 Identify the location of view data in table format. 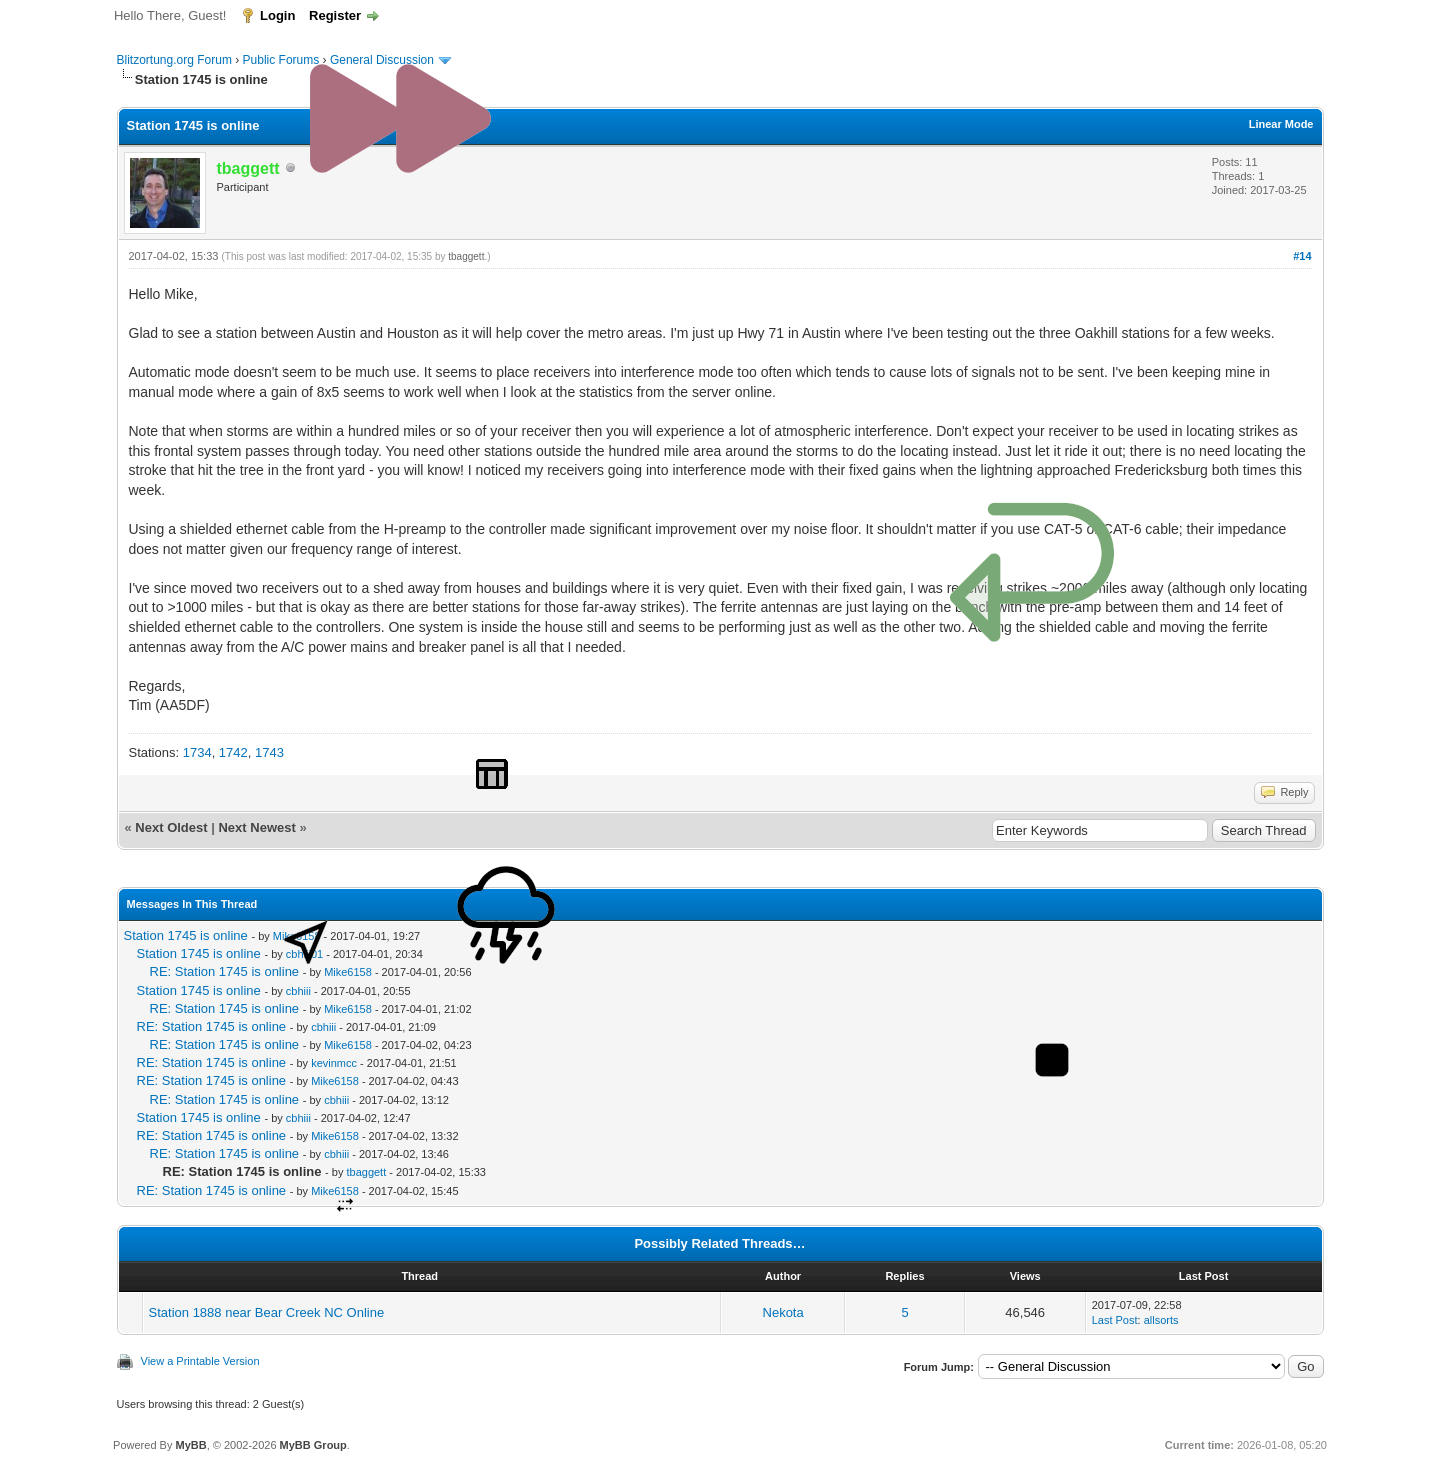
(491, 774).